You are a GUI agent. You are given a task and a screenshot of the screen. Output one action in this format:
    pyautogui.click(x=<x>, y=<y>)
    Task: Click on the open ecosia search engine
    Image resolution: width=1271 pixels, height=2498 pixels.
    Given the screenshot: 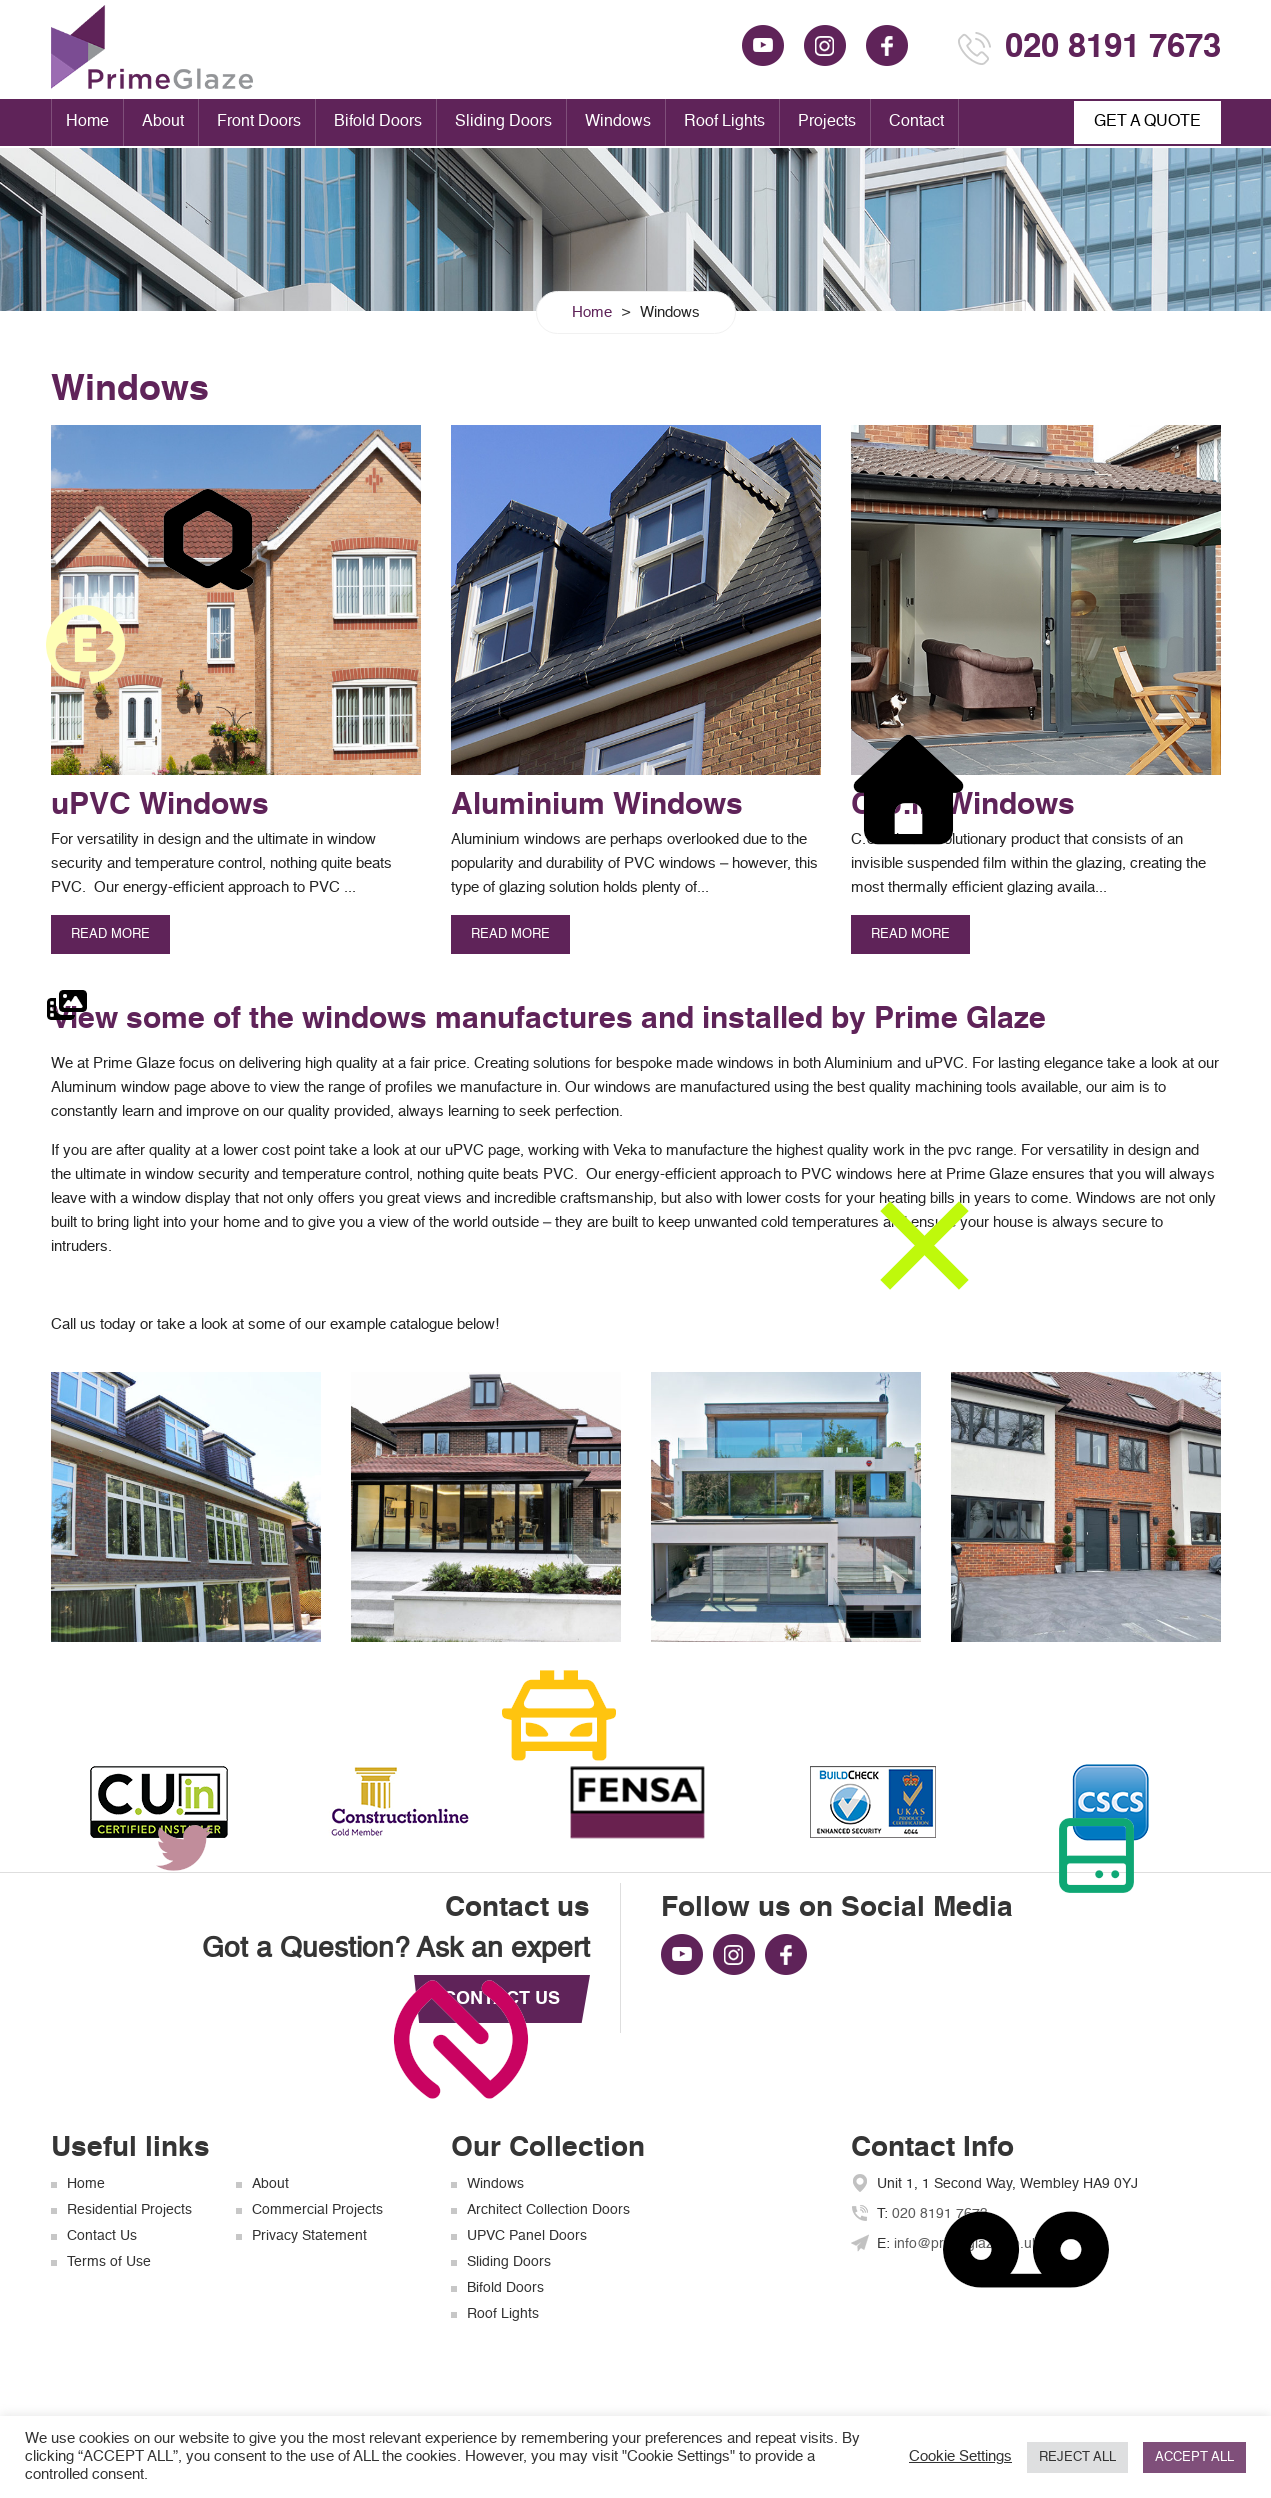 What is the action you would take?
    pyautogui.click(x=85, y=644)
    